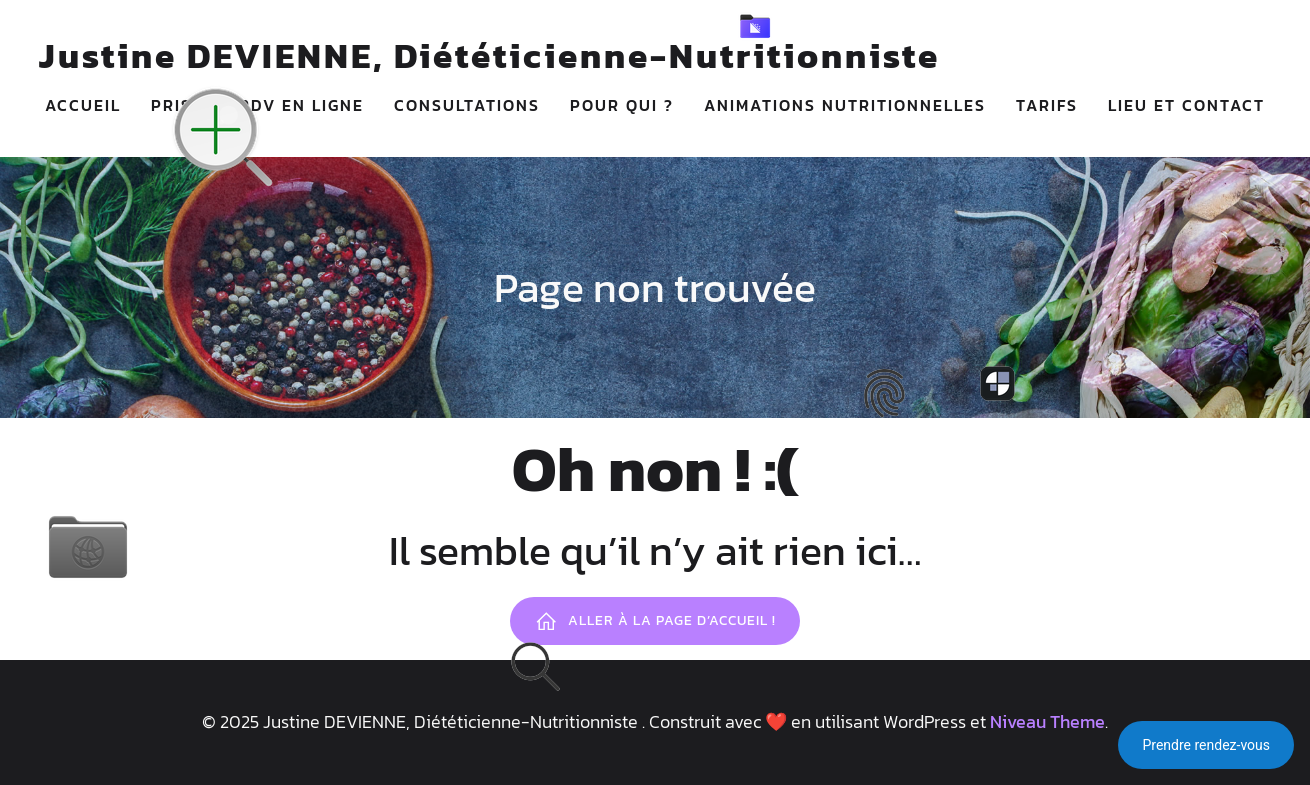 This screenshot has width=1310, height=785. Describe the element at coordinates (755, 27) in the screenshot. I see `open folder containing Adobe Media Encoder files` at that location.